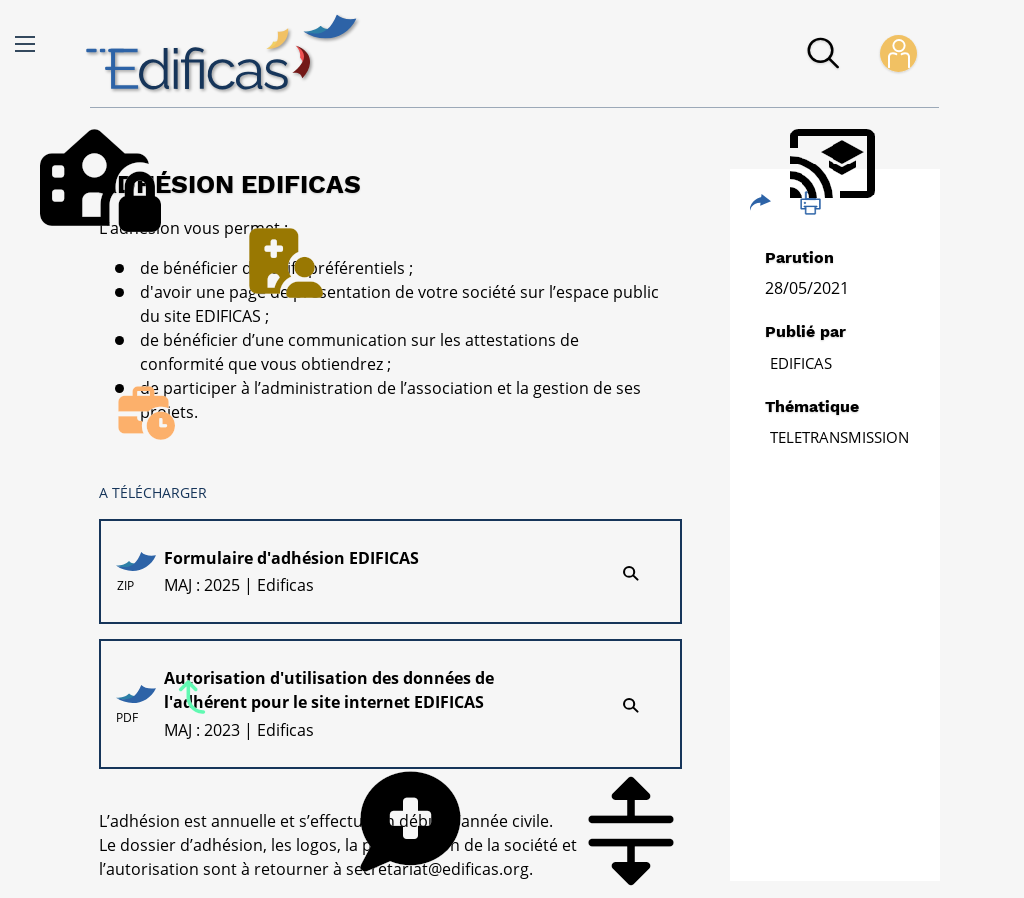  I want to click on cast or share screen to classroom display, so click(832, 163).